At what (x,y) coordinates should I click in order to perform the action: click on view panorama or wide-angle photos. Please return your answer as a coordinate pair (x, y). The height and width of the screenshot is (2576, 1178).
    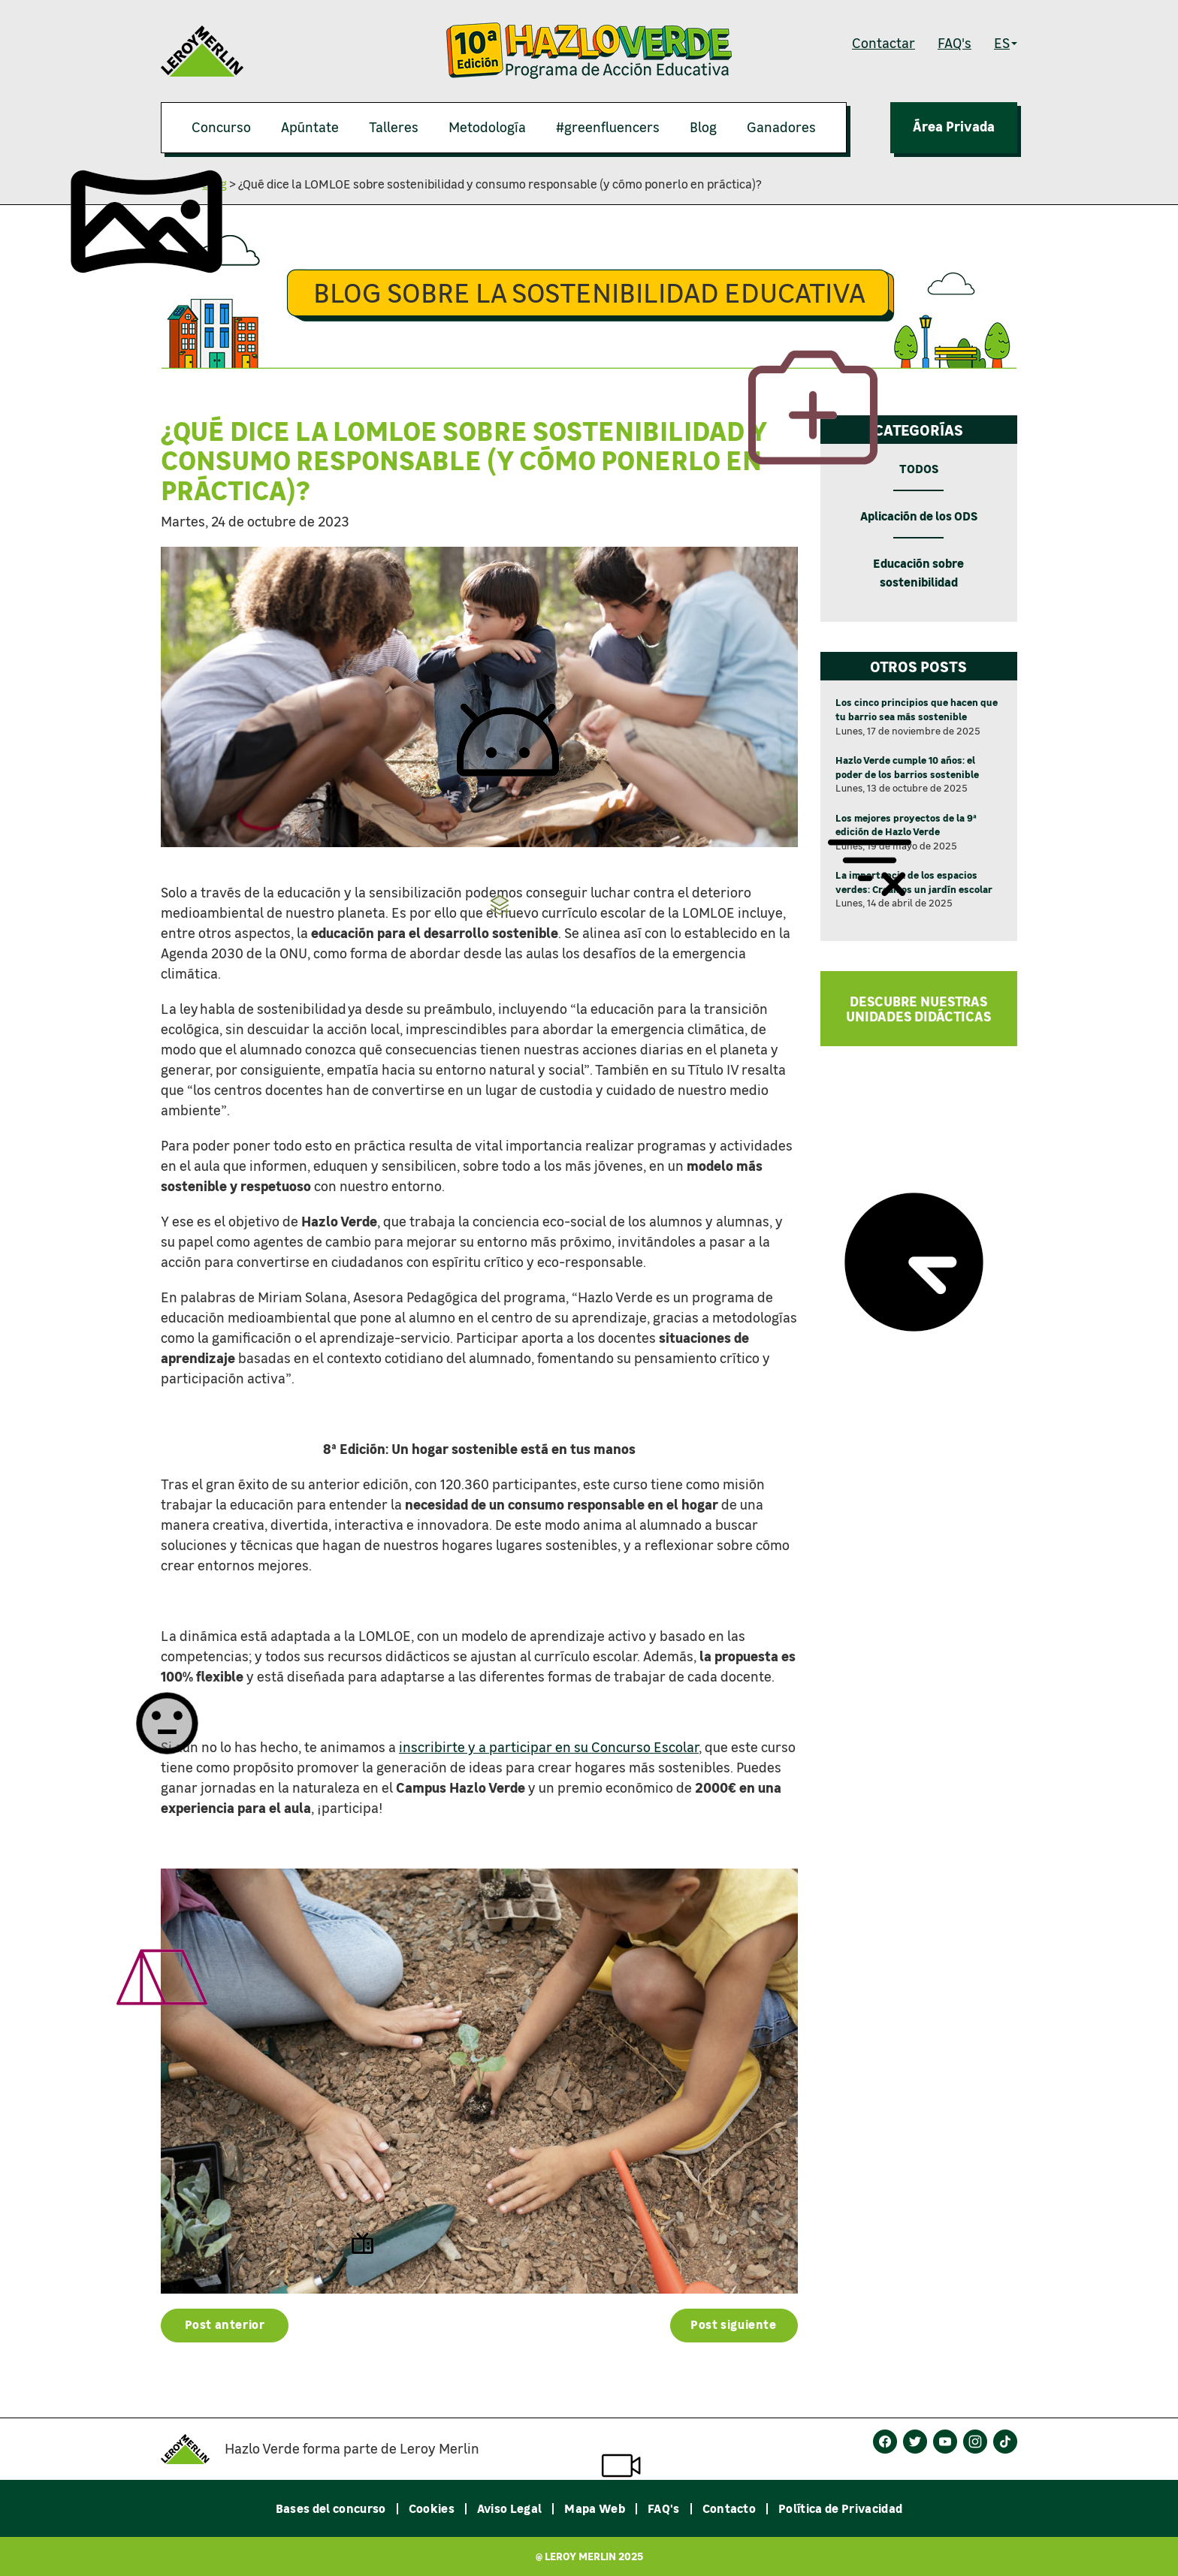
    Looking at the image, I should click on (146, 222).